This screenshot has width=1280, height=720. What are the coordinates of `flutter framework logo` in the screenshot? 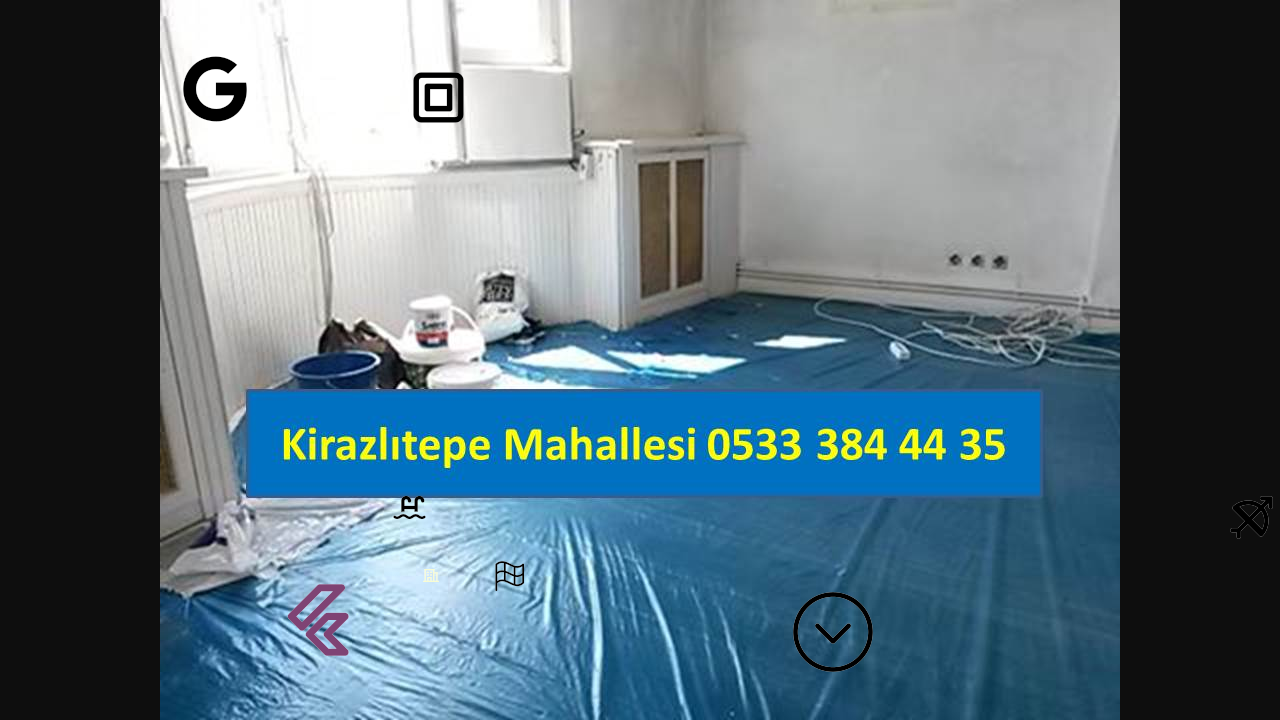 It's located at (320, 620).